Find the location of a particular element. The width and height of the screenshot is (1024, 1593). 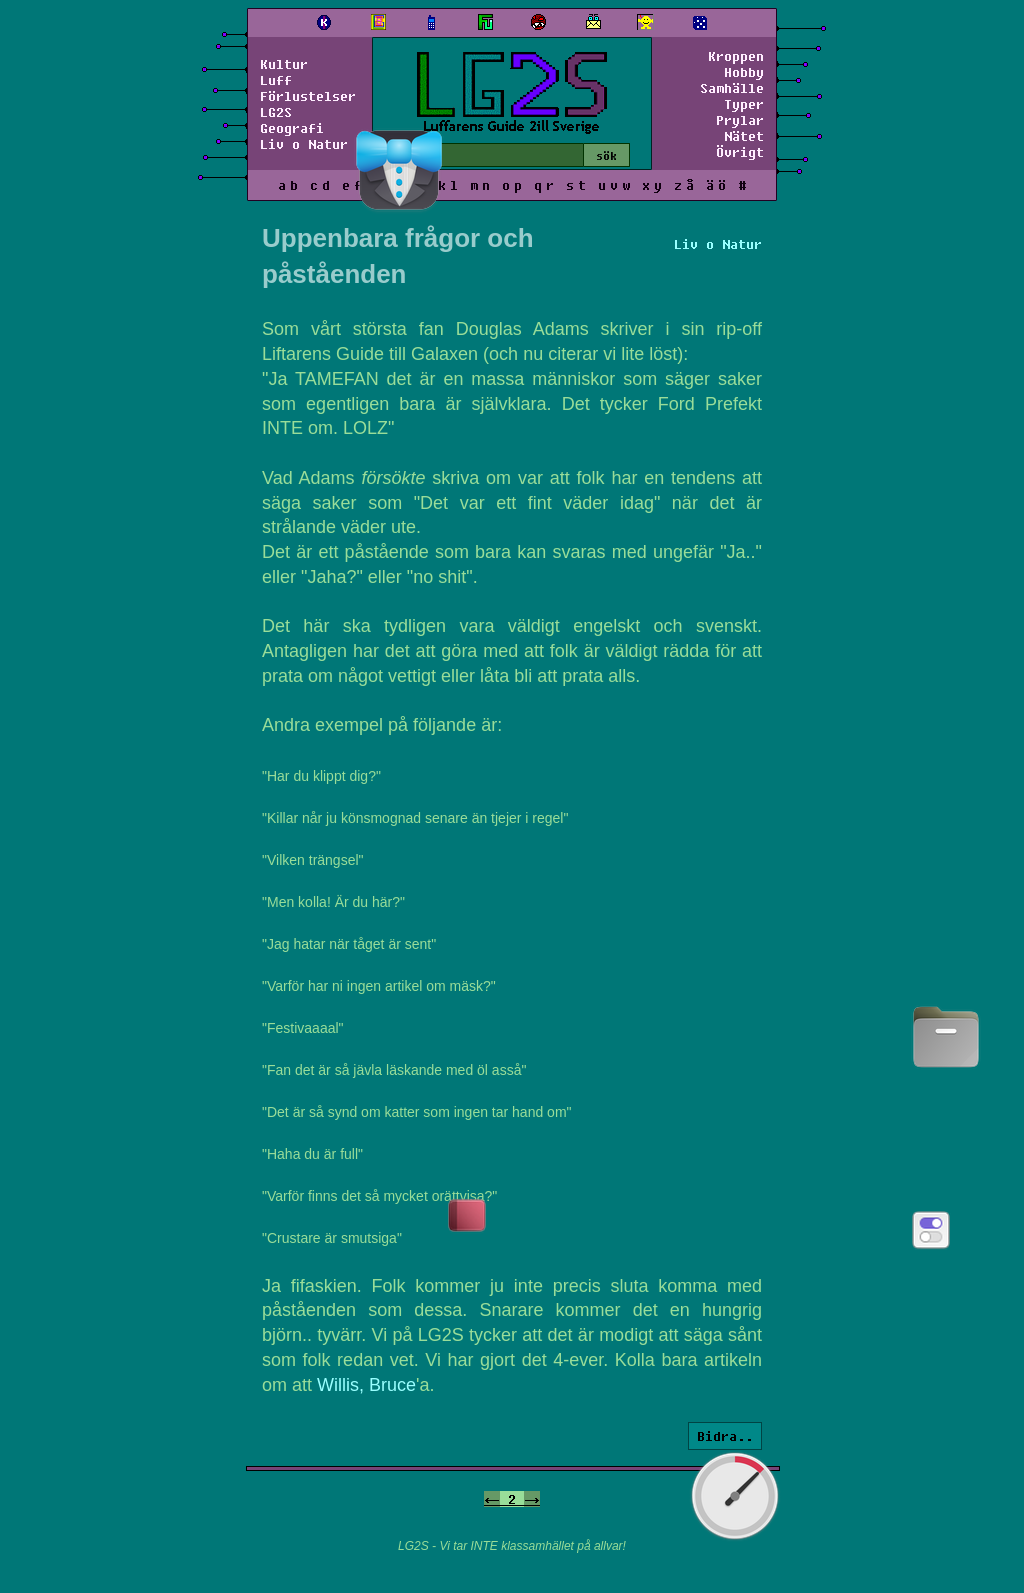

open the files application is located at coordinates (946, 1037).